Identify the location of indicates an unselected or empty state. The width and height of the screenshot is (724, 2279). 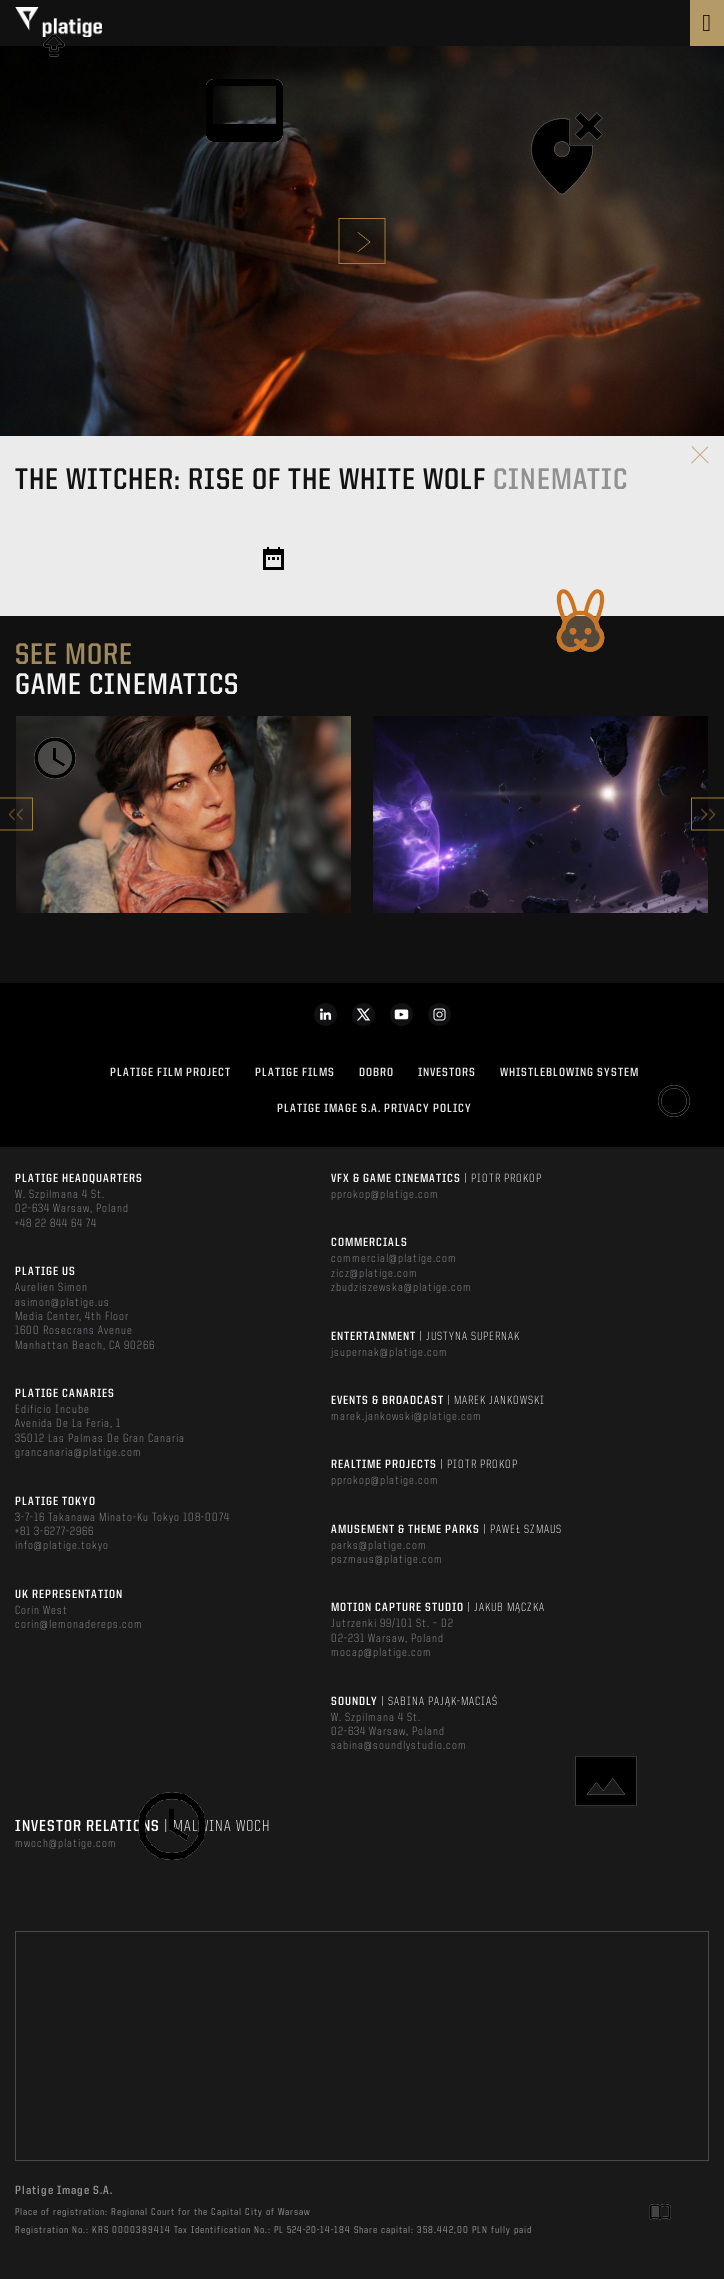
(674, 1101).